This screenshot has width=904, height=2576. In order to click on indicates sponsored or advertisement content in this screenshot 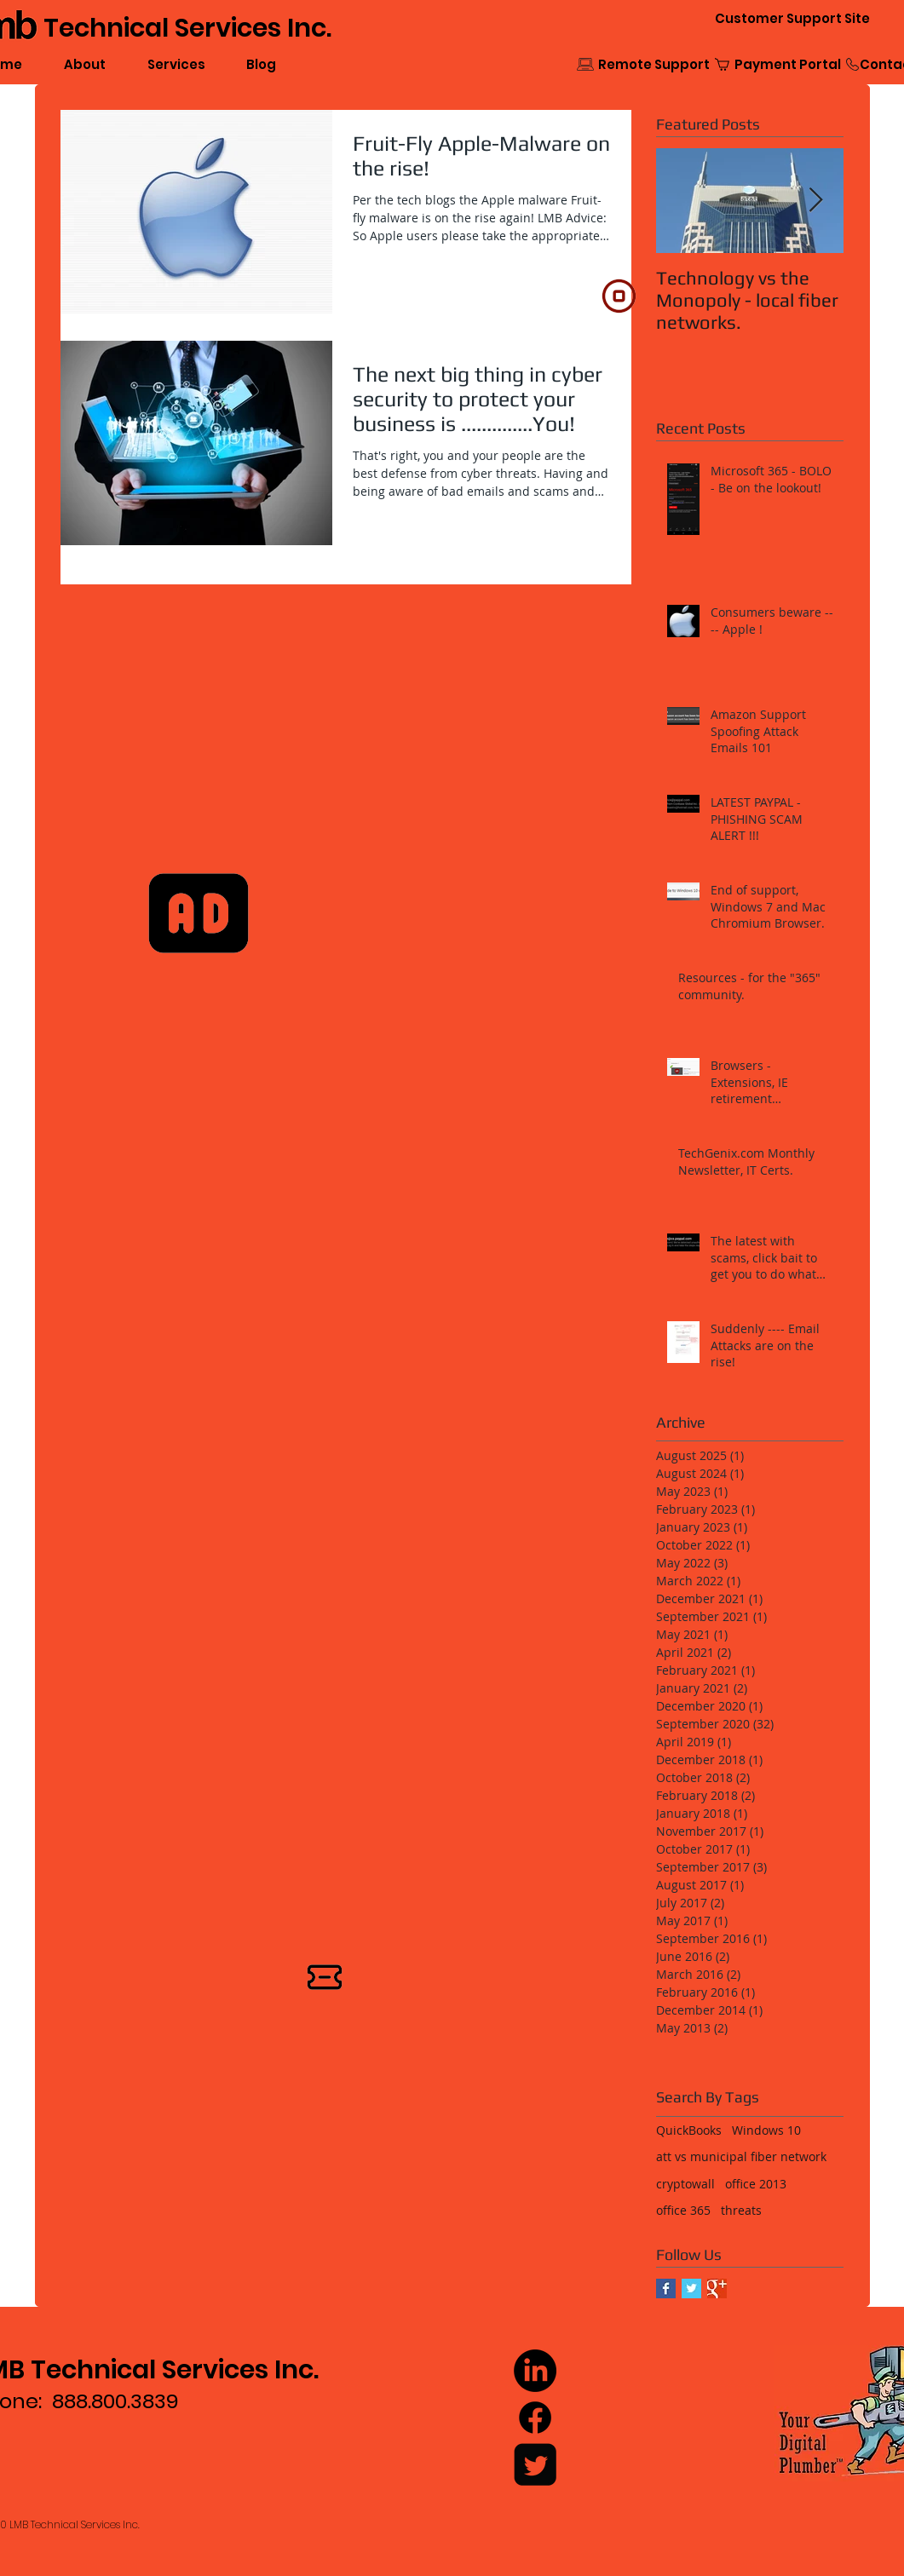, I will do `click(199, 913)`.